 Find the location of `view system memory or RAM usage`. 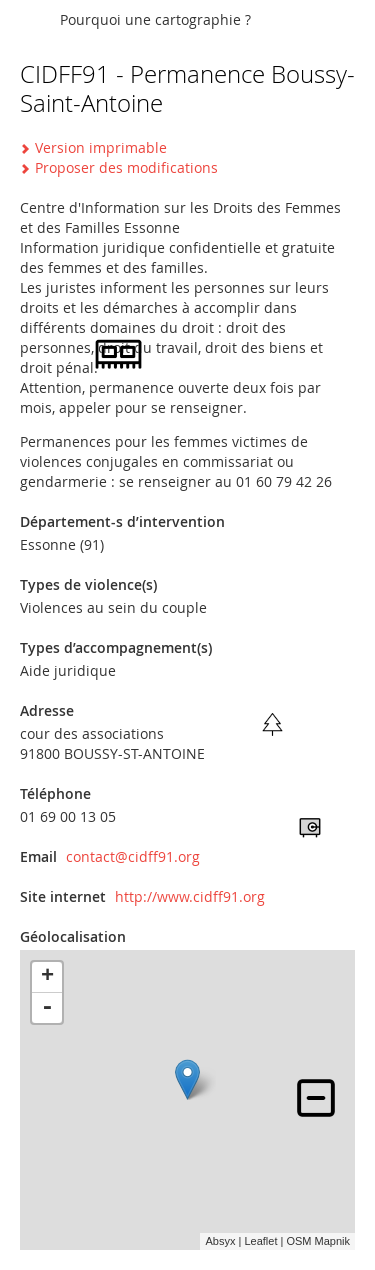

view system memory or RAM usage is located at coordinates (118, 353).